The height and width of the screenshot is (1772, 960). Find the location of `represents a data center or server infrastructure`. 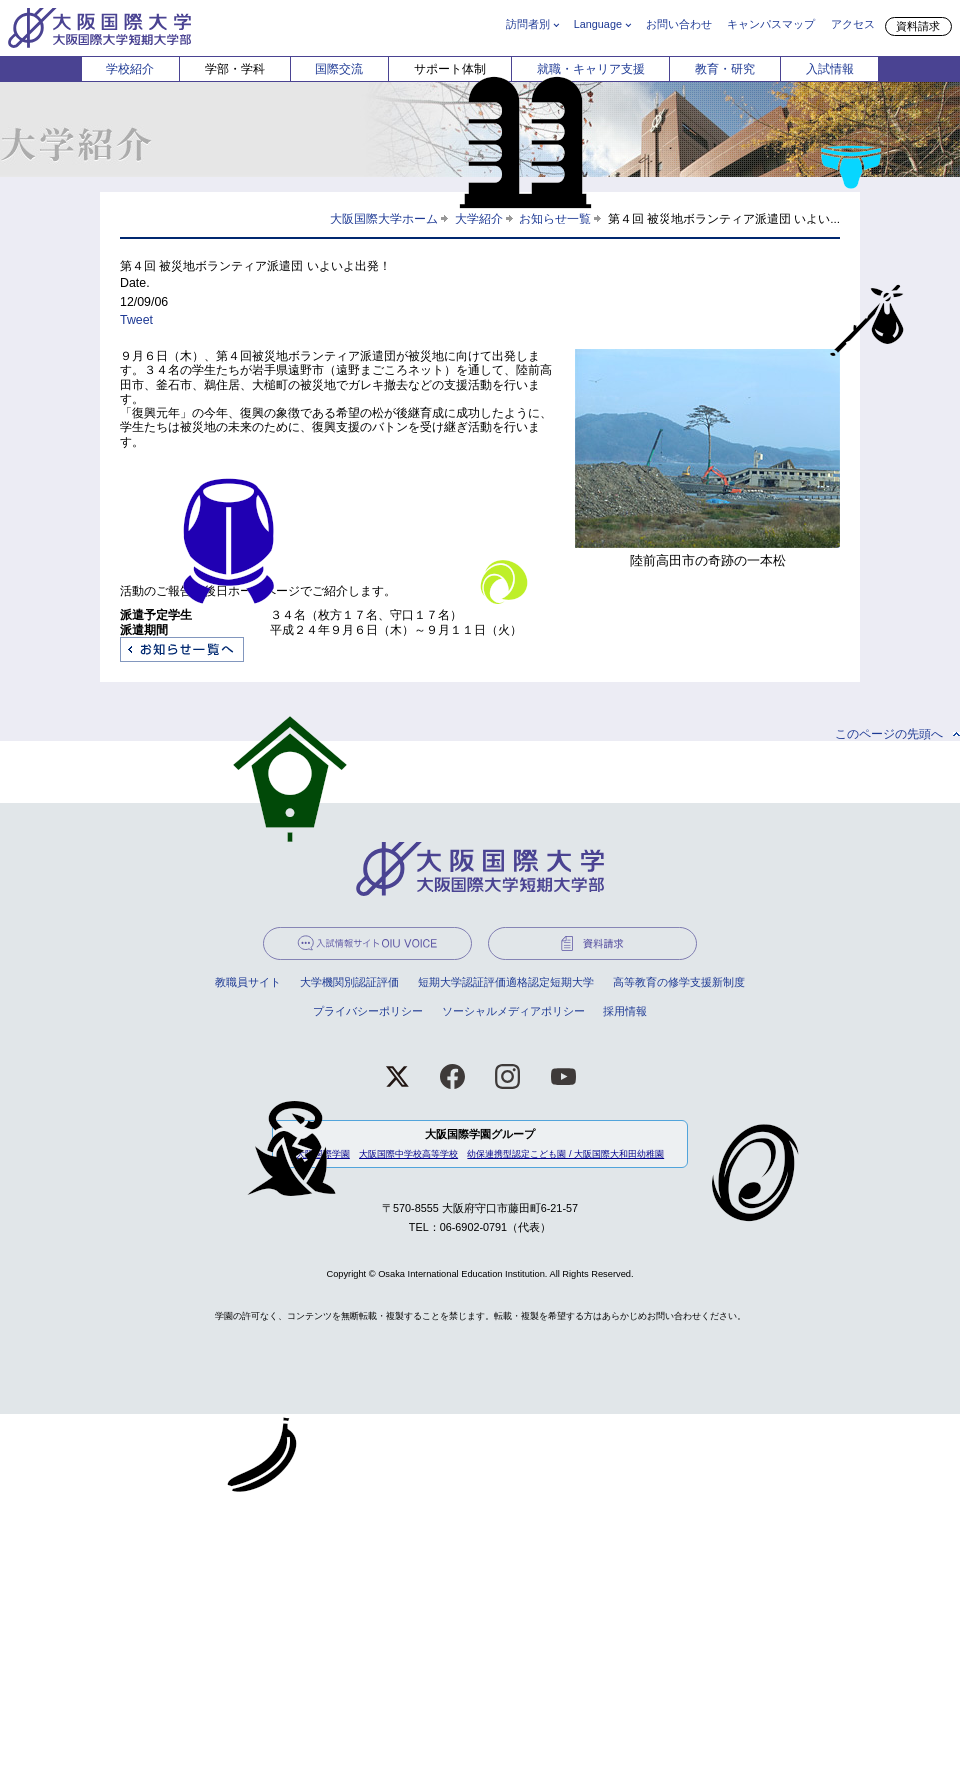

represents a data center or server infrastructure is located at coordinates (525, 142).